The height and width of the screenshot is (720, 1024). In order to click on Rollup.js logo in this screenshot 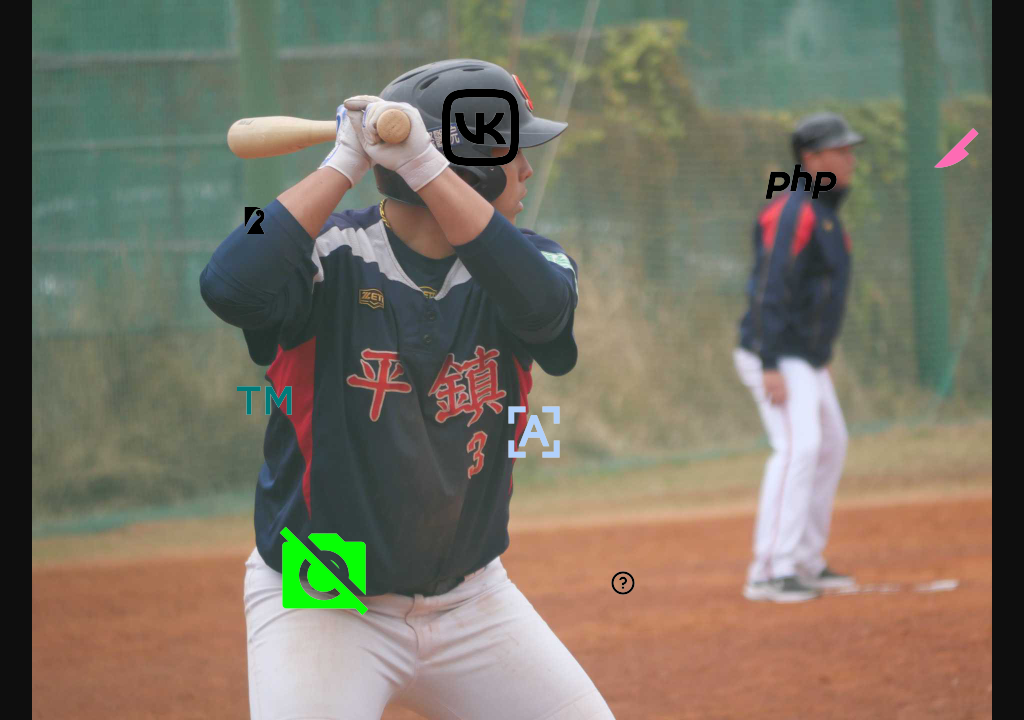, I will do `click(254, 220)`.